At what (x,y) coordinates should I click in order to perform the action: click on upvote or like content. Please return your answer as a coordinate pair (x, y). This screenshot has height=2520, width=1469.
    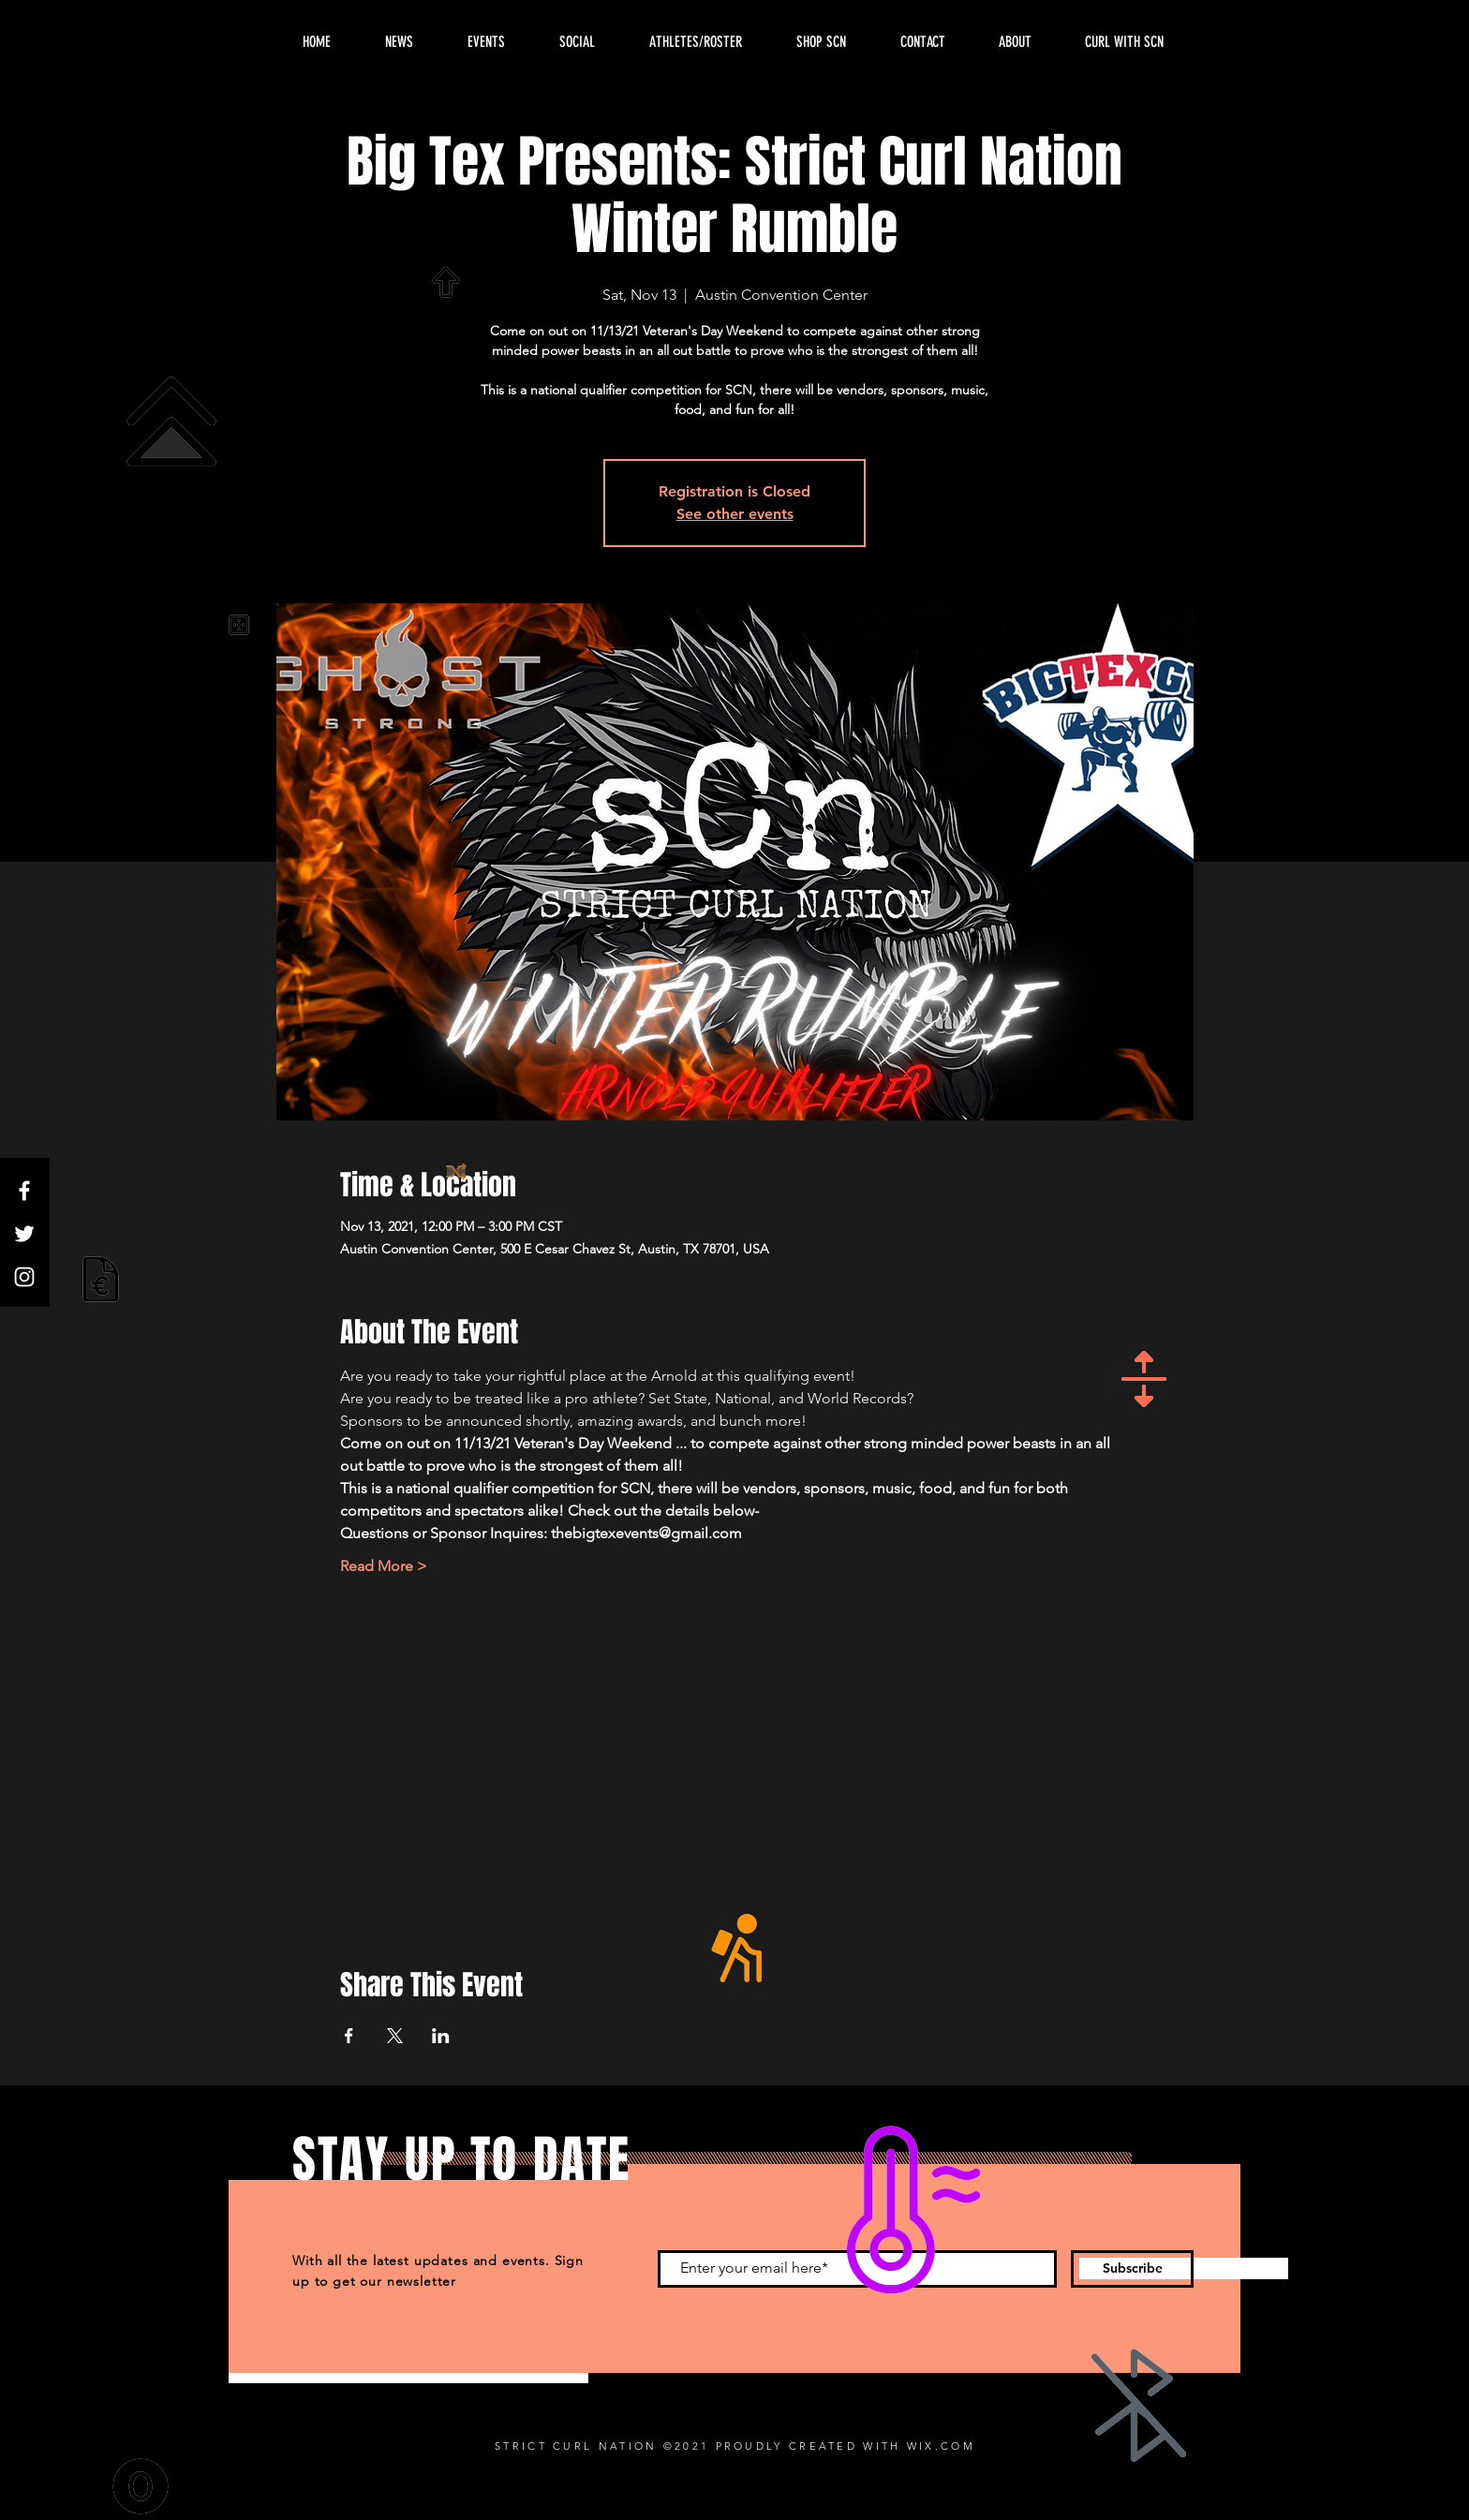
    Looking at the image, I should click on (446, 282).